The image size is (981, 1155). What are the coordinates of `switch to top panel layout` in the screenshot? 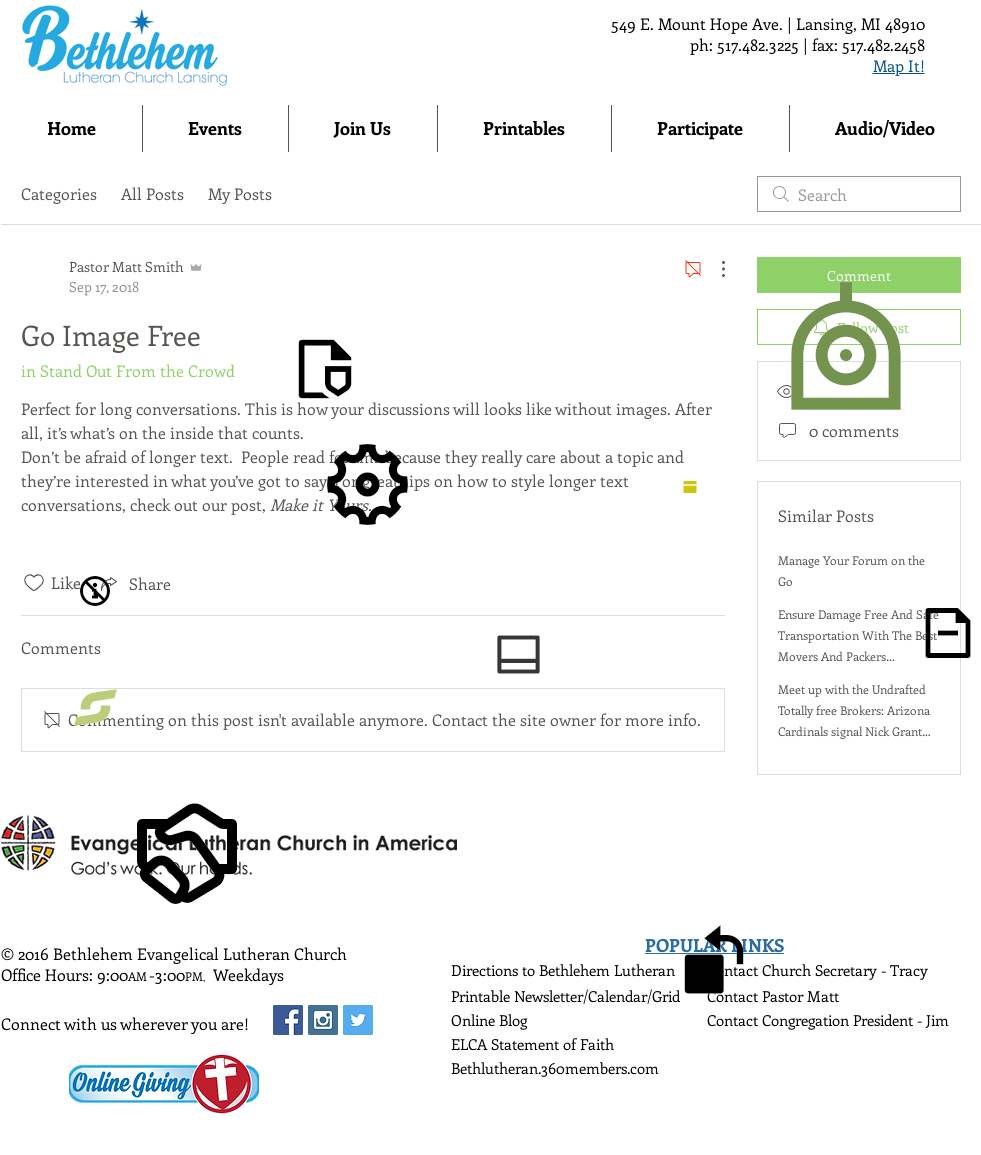 It's located at (690, 487).